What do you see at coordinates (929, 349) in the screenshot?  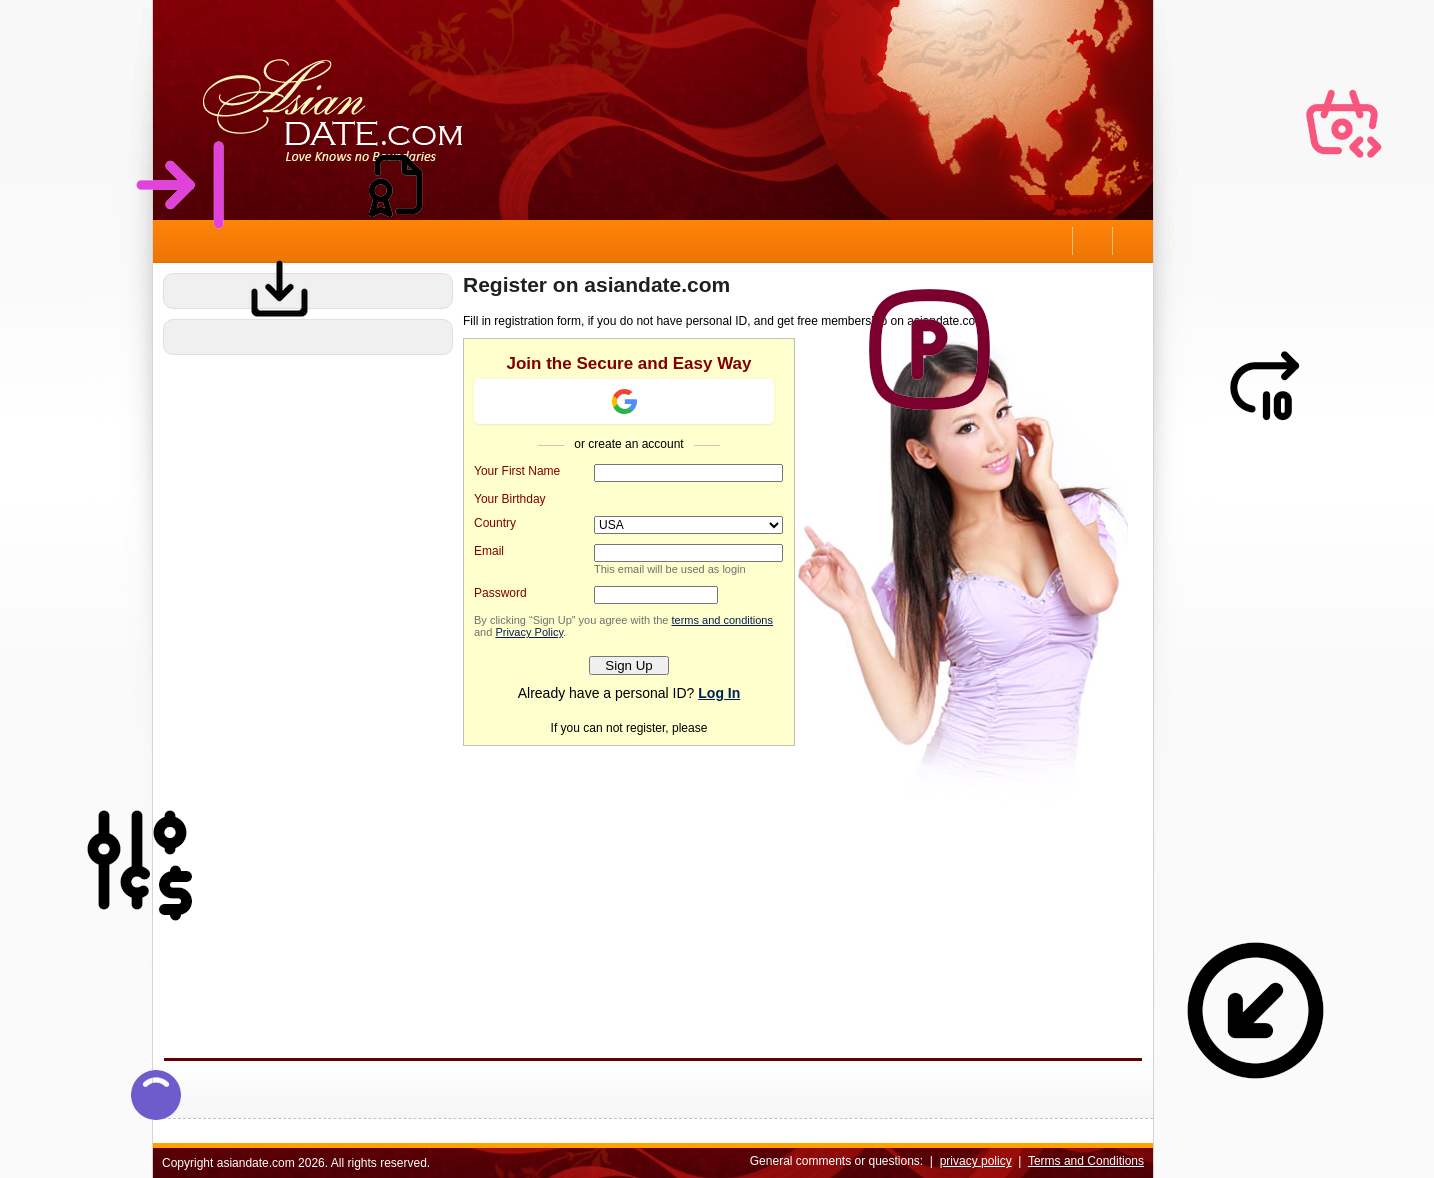 I see `indicates parking availability or location` at bounding box center [929, 349].